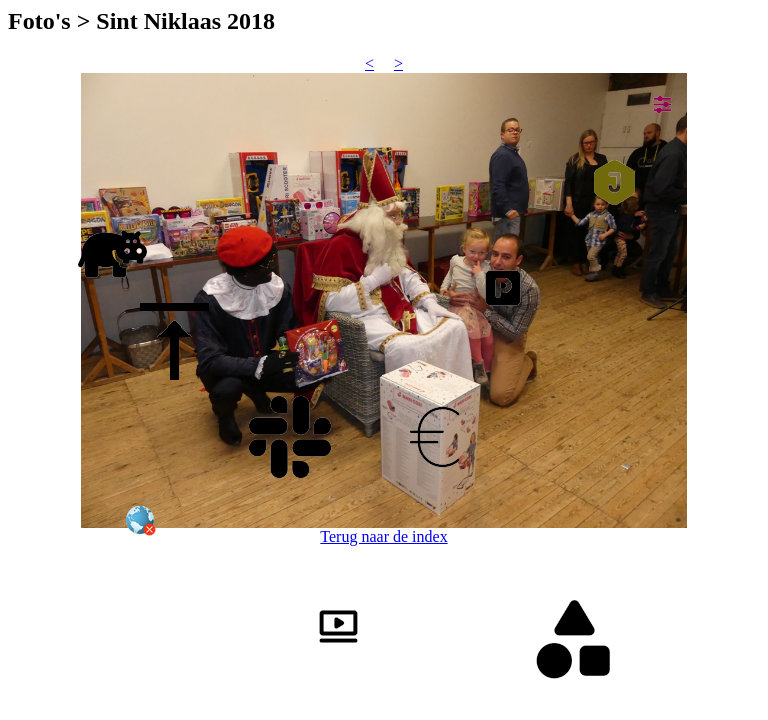  I want to click on align content to top, so click(174, 341).